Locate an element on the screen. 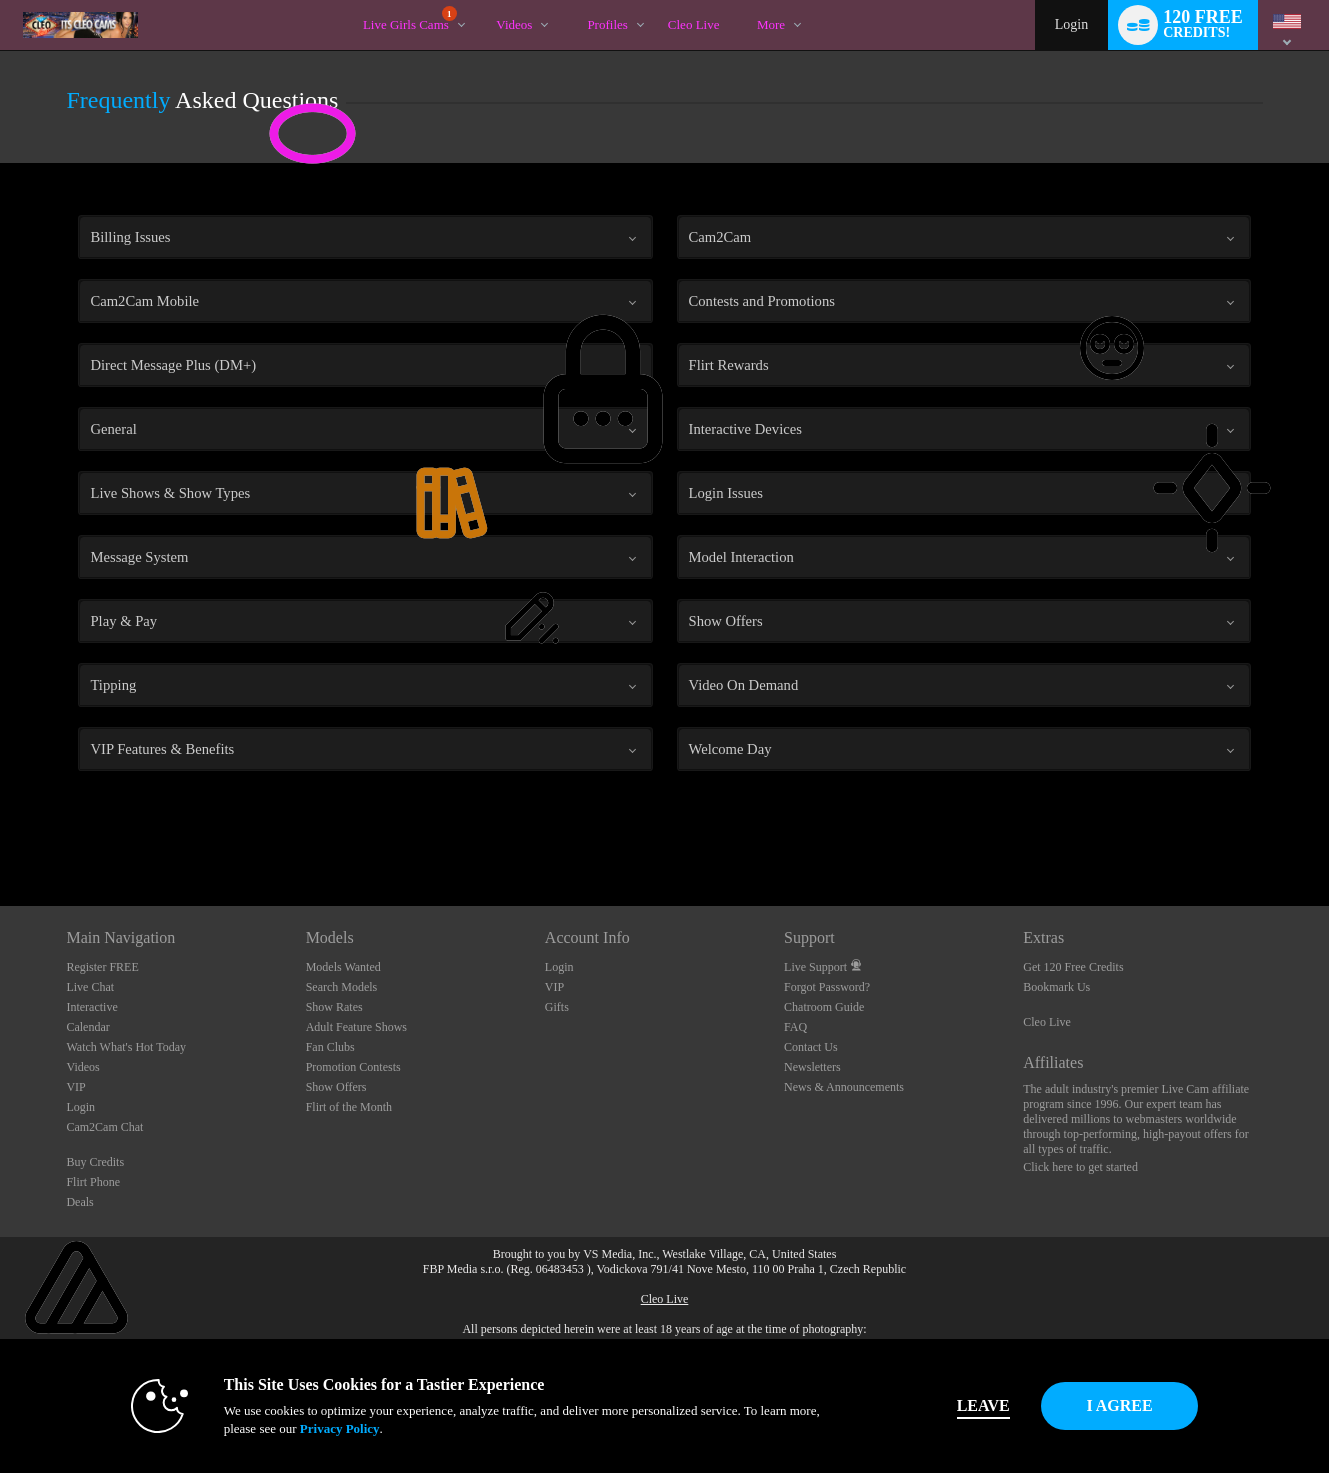 The height and width of the screenshot is (1473, 1329). align keyframe to center of timeline is located at coordinates (1212, 488).